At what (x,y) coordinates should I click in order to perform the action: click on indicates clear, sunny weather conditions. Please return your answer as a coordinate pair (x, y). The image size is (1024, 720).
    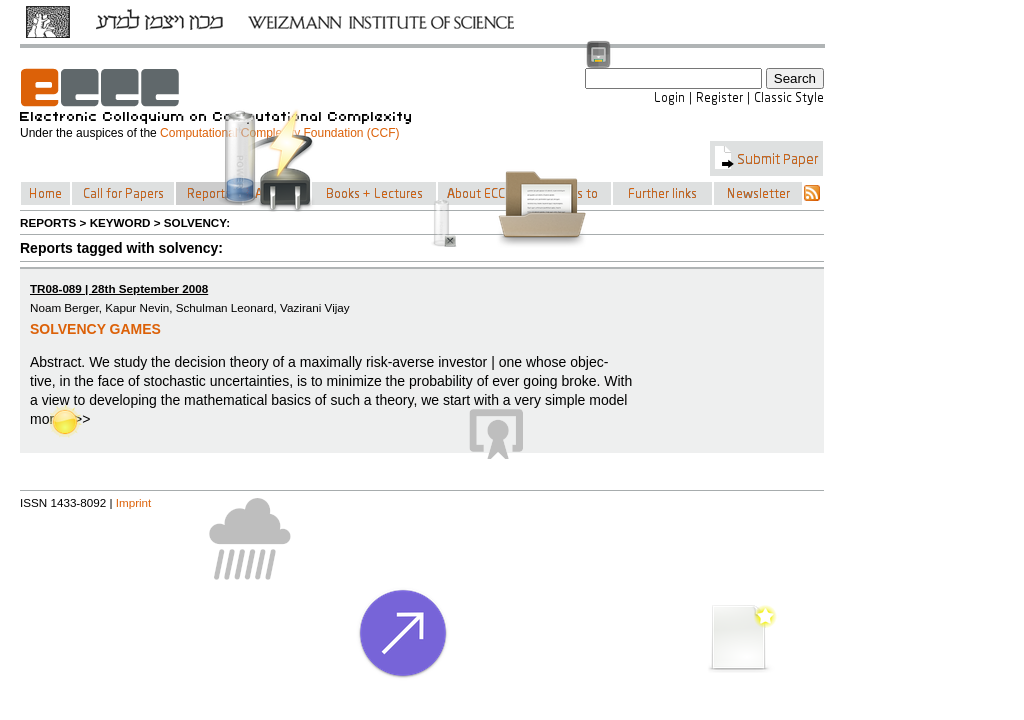
    Looking at the image, I should click on (65, 422).